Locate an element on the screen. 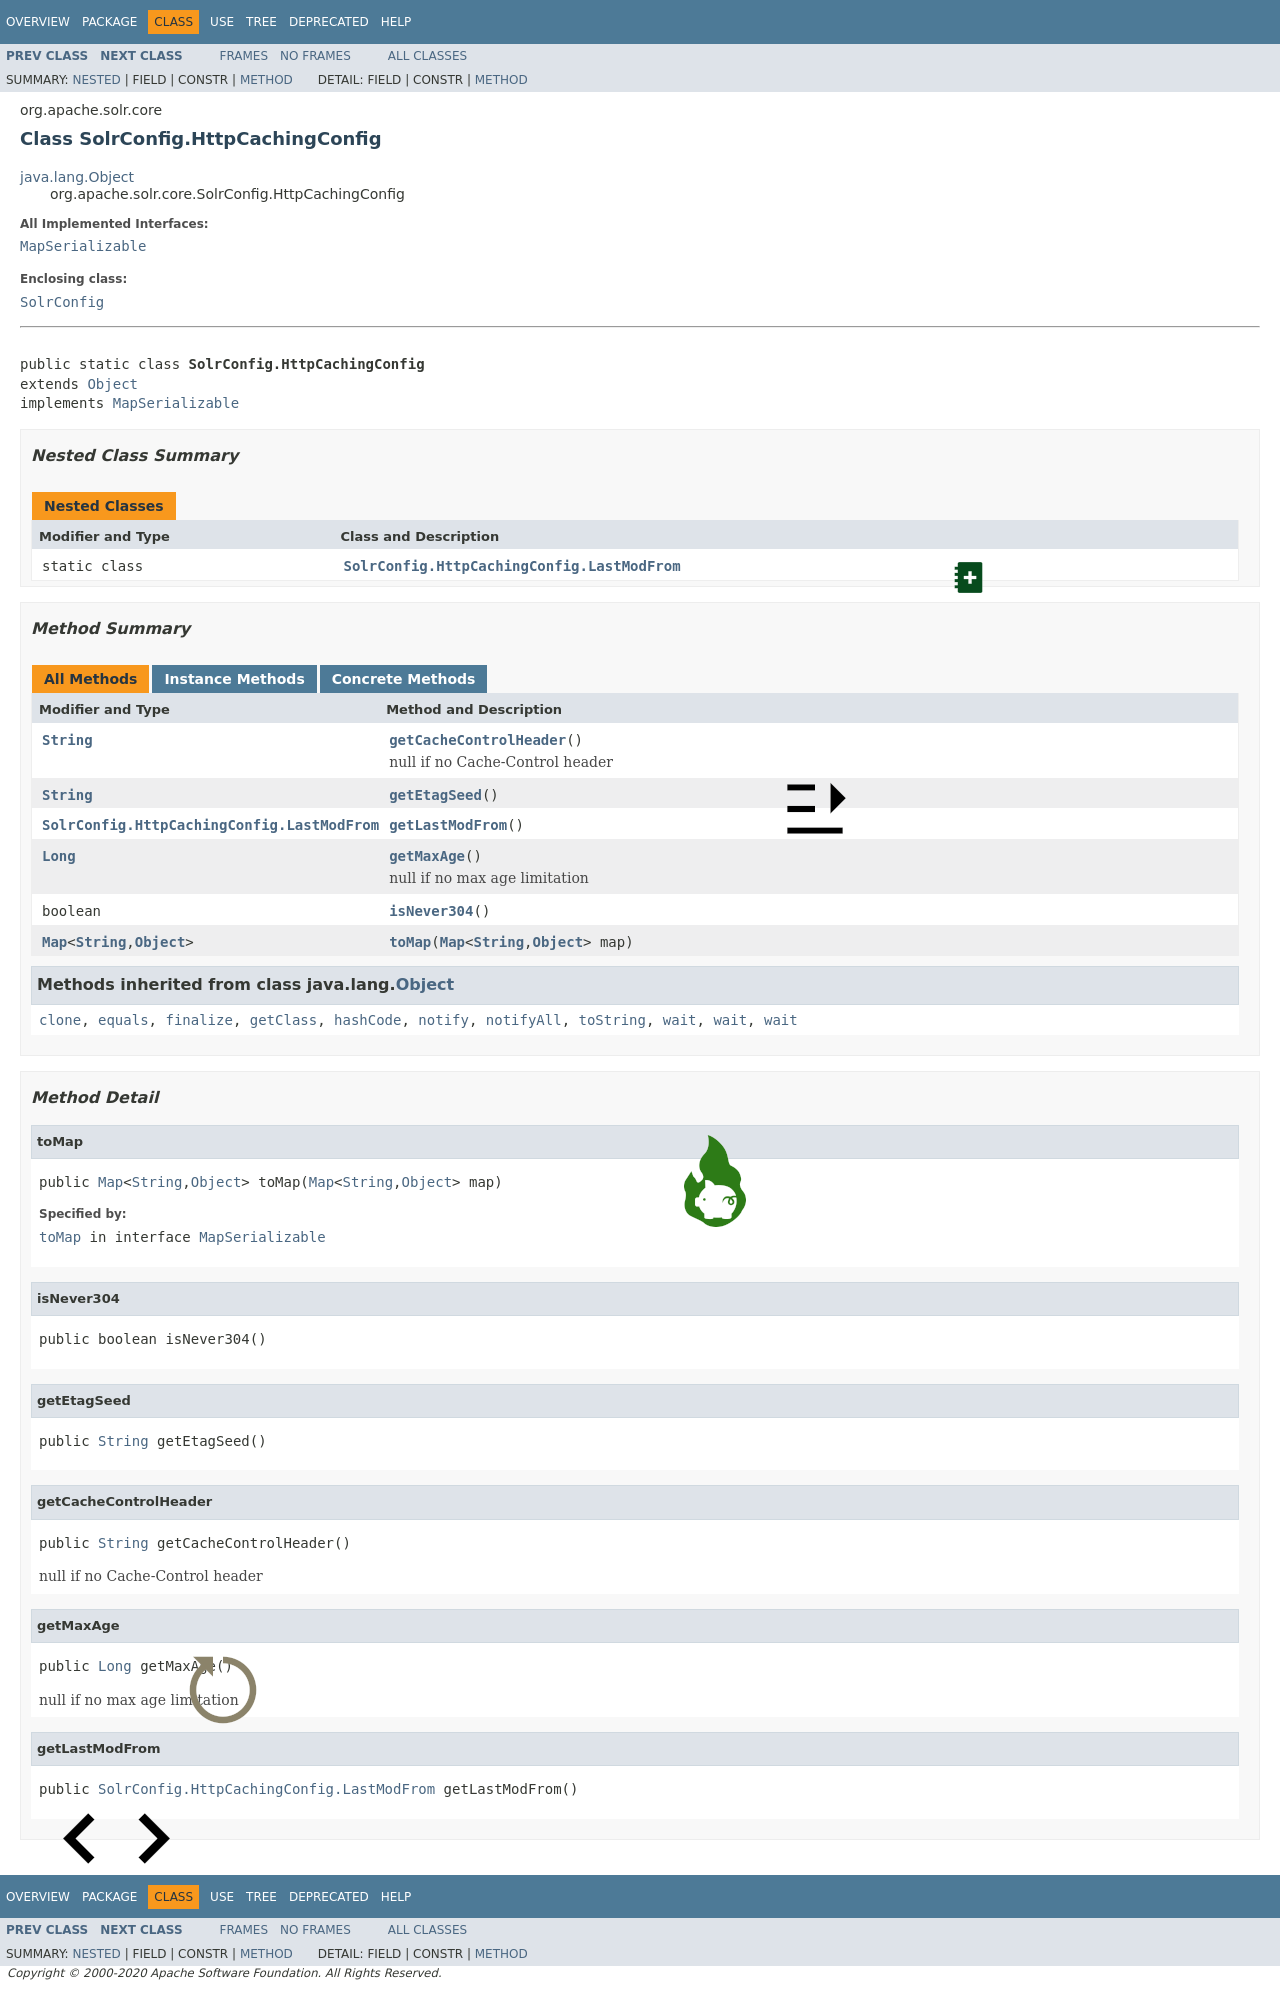 The image size is (1280, 1994). open Firefly III personal finance manager is located at coordinates (715, 1181).